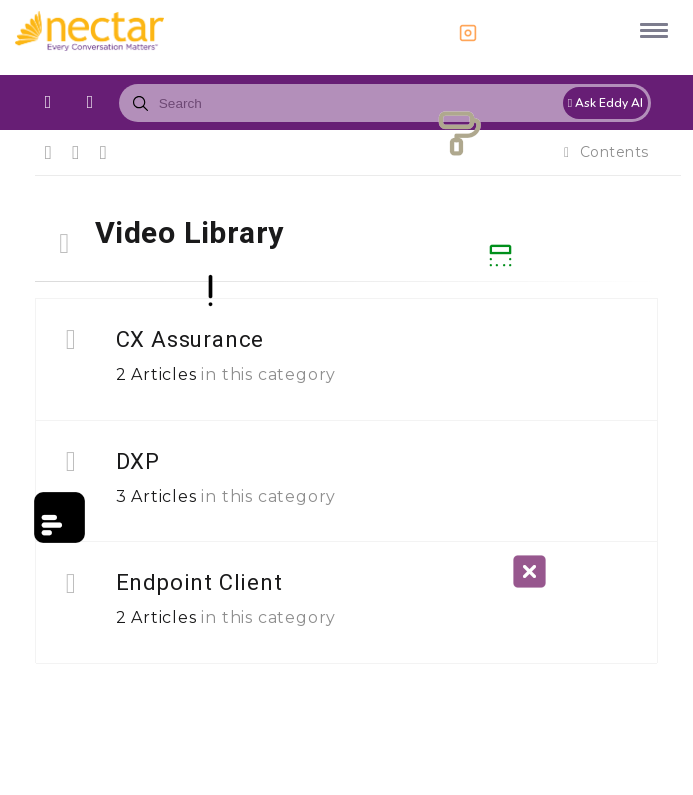  I want to click on indicates a warning or alert requiring attention, so click(210, 290).